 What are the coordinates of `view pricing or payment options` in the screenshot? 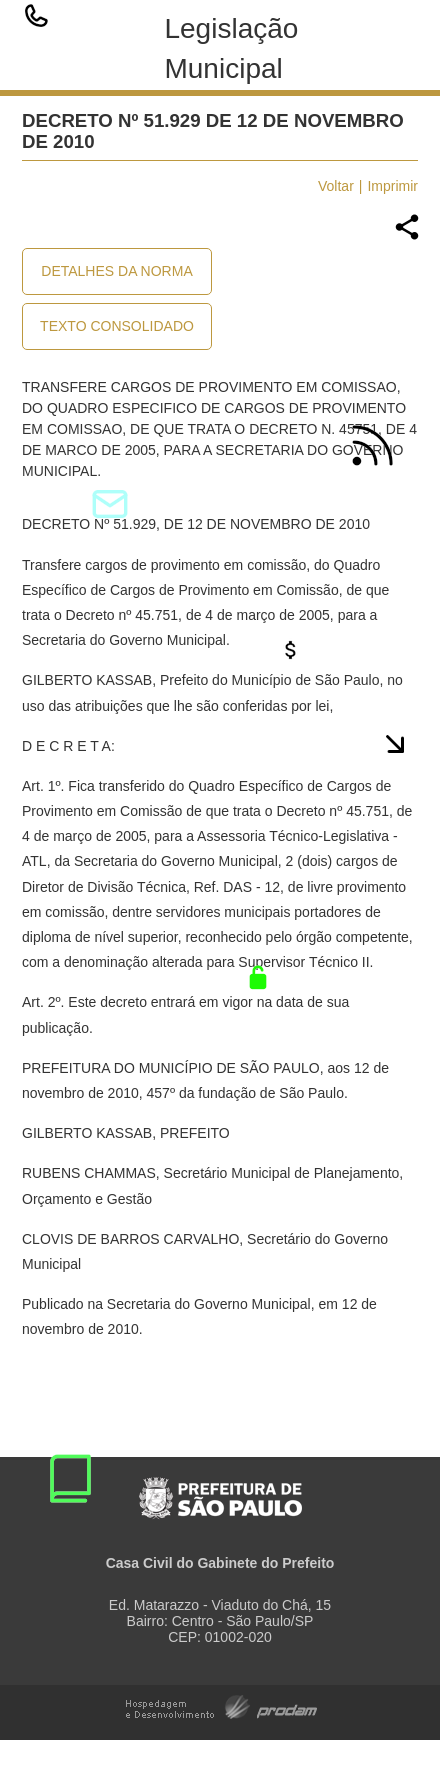 It's located at (291, 650).